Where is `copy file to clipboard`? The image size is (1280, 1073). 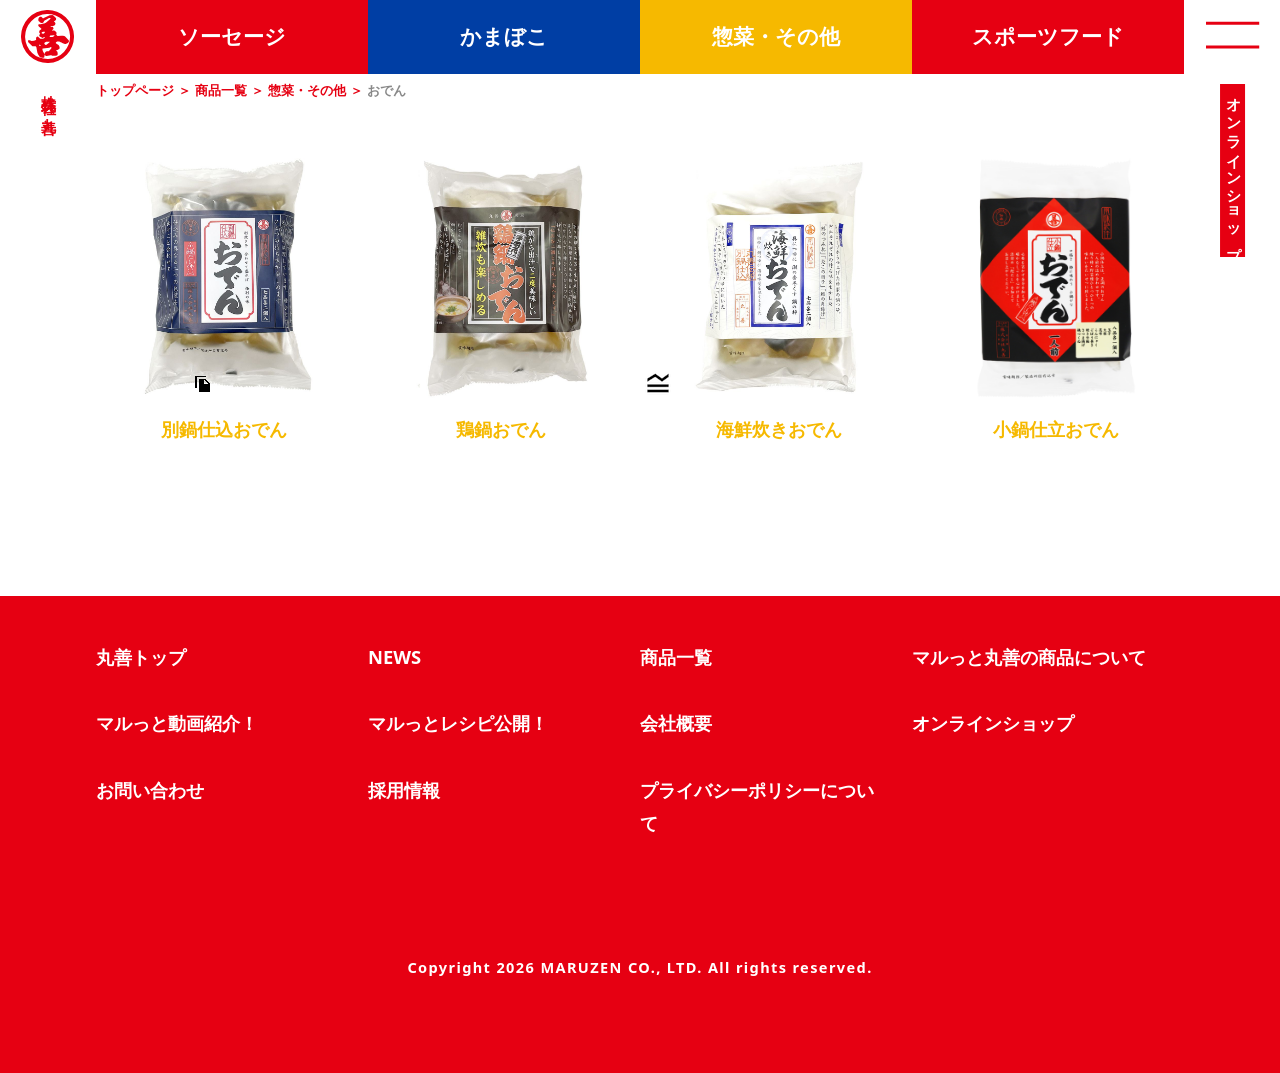
copy file to clipboard is located at coordinates (203, 384).